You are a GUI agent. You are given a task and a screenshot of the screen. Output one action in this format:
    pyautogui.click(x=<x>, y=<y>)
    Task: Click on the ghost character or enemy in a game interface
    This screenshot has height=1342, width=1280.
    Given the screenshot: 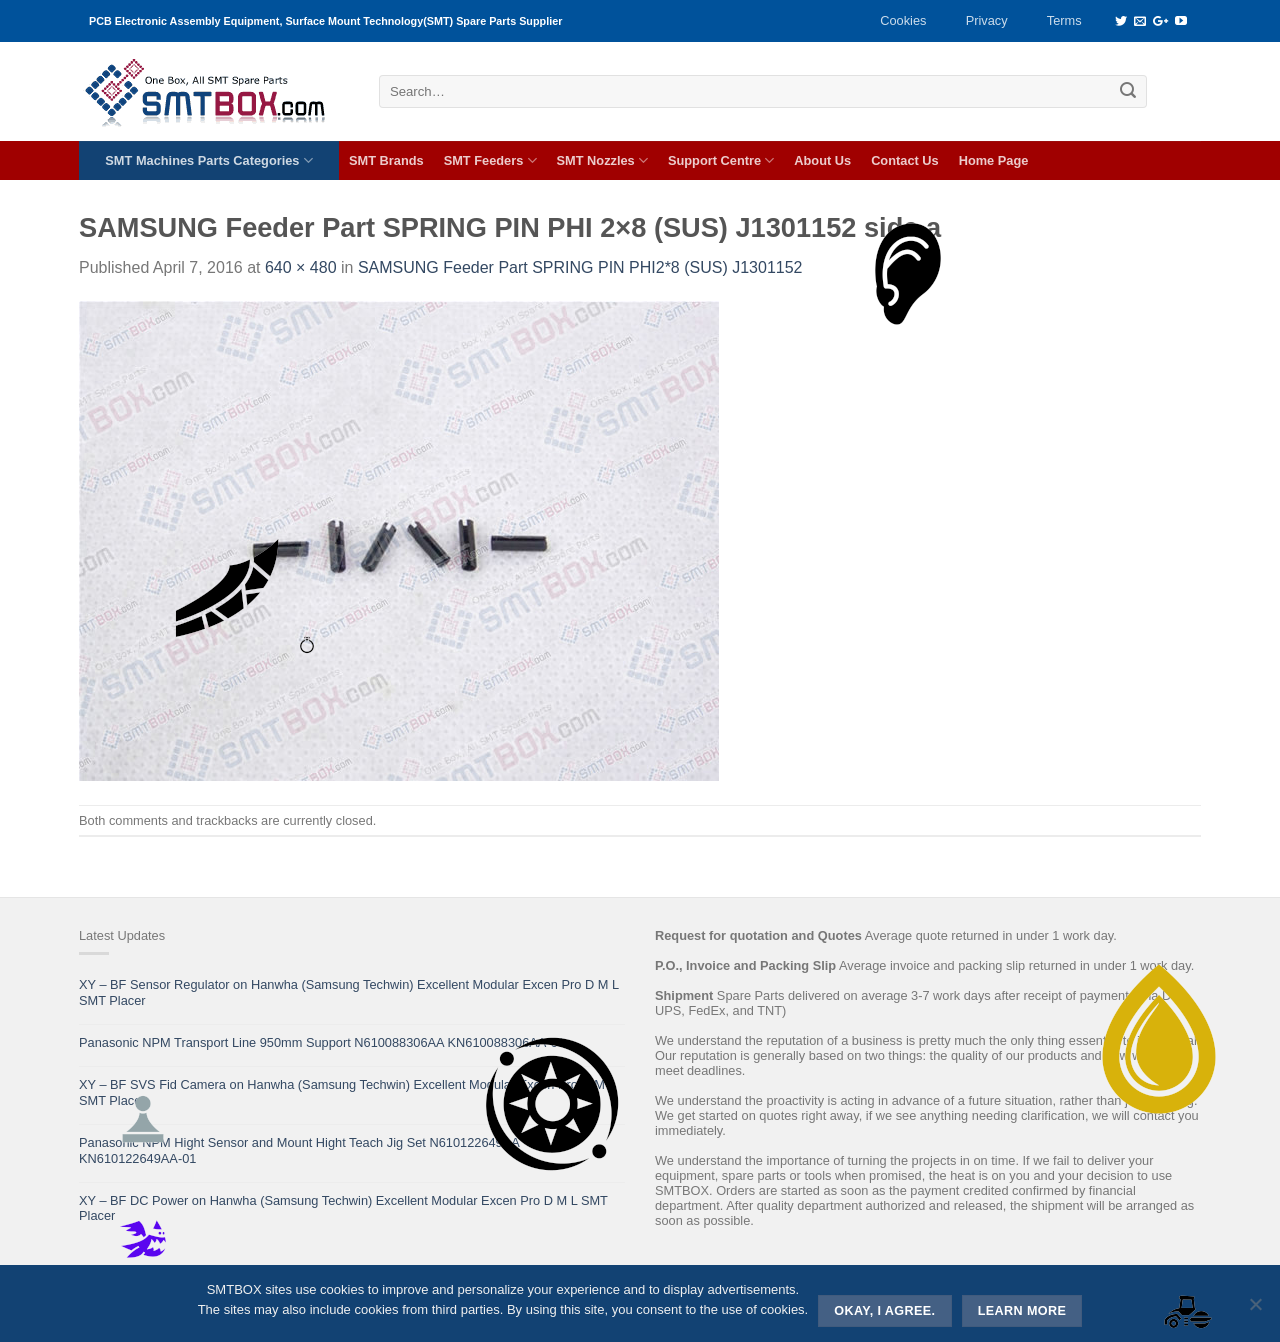 What is the action you would take?
    pyautogui.click(x=143, y=1239)
    